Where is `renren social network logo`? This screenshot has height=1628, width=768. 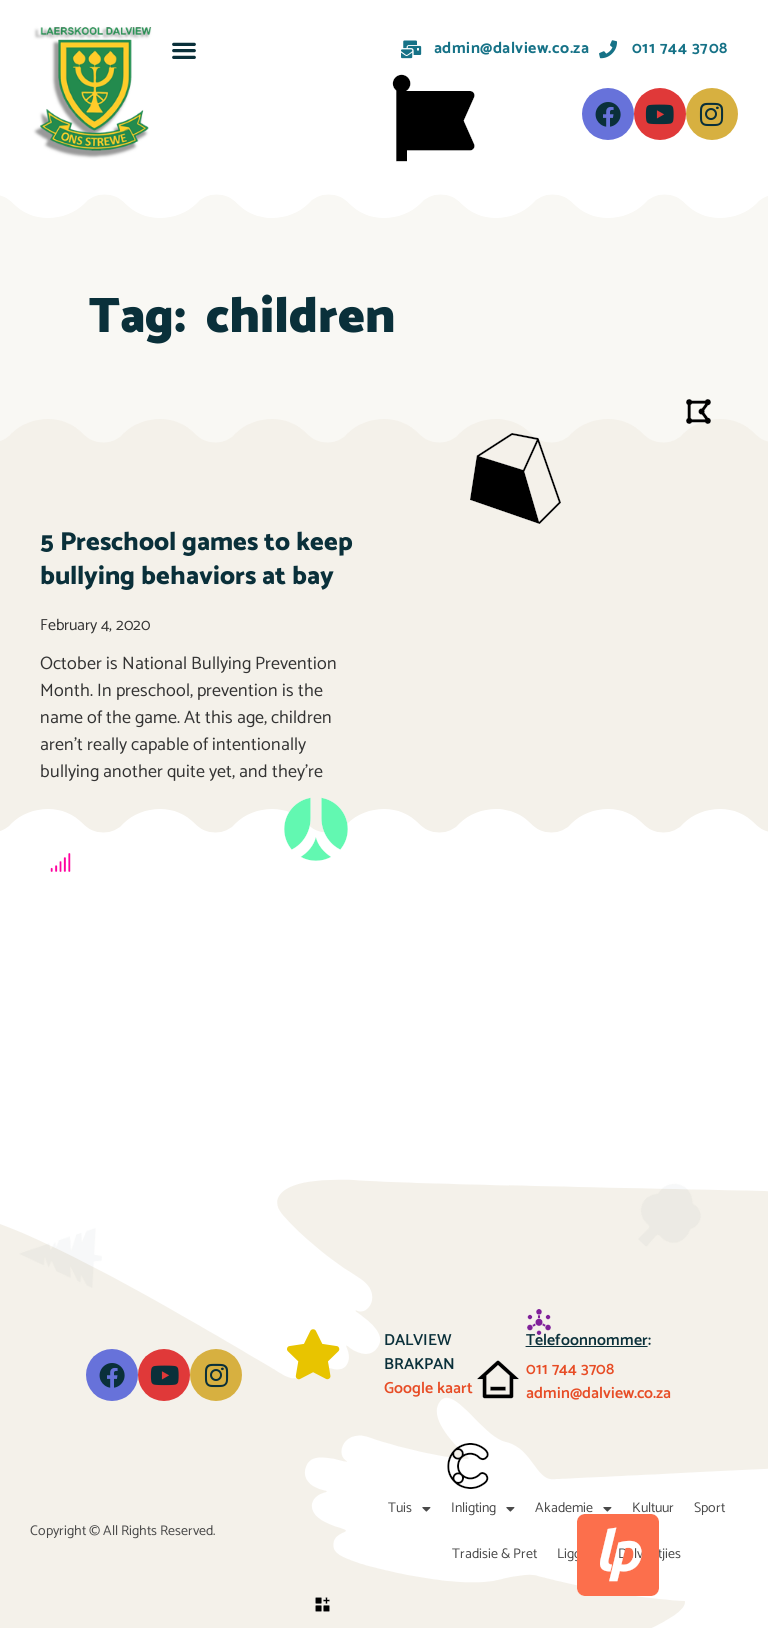 renren social network logo is located at coordinates (316, 829).